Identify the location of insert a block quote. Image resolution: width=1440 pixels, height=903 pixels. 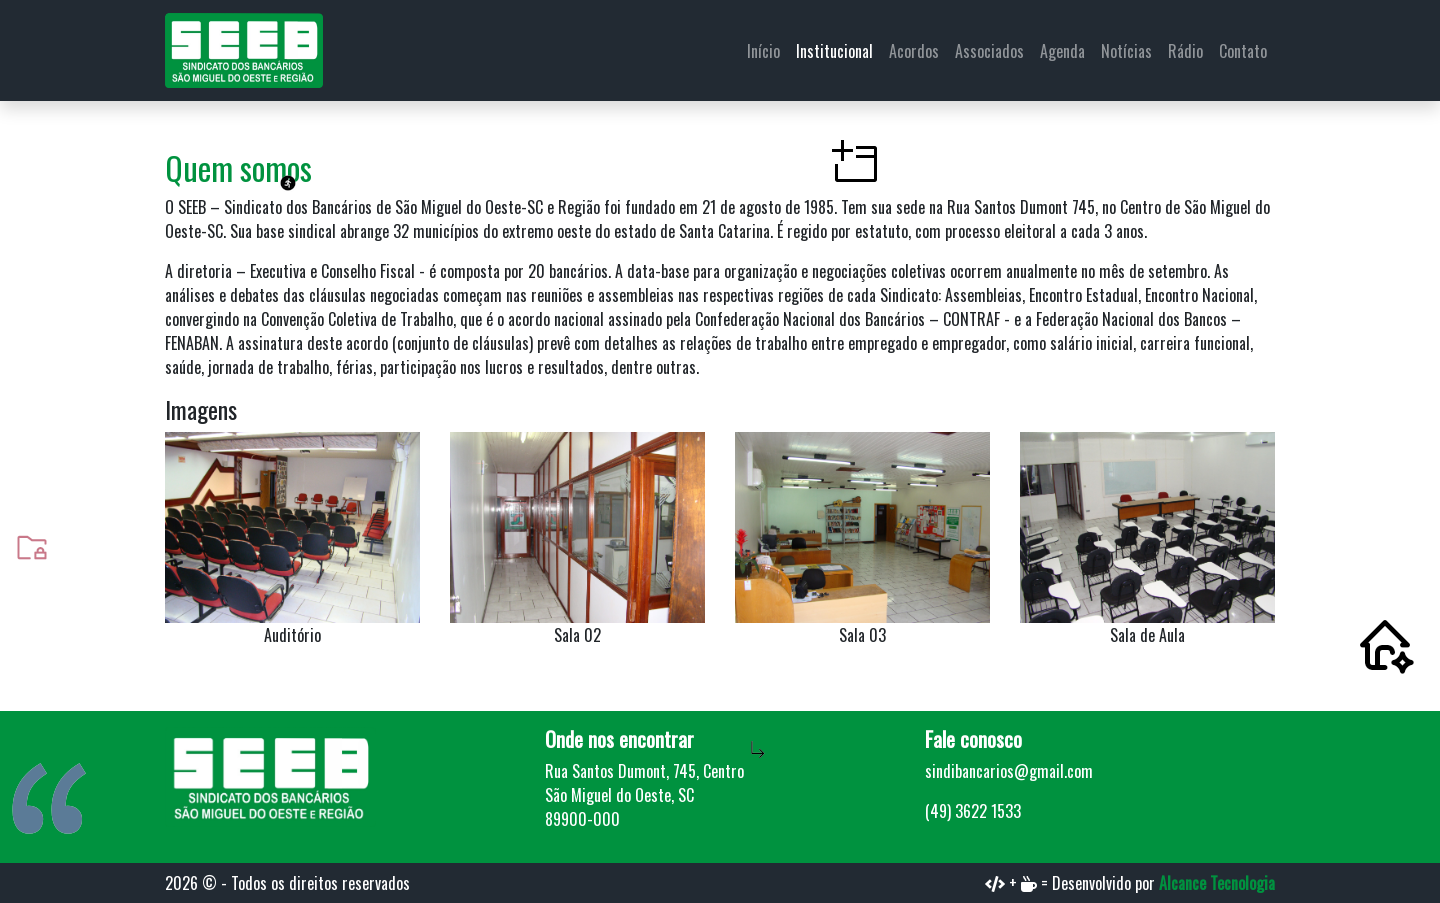
(51, 798).